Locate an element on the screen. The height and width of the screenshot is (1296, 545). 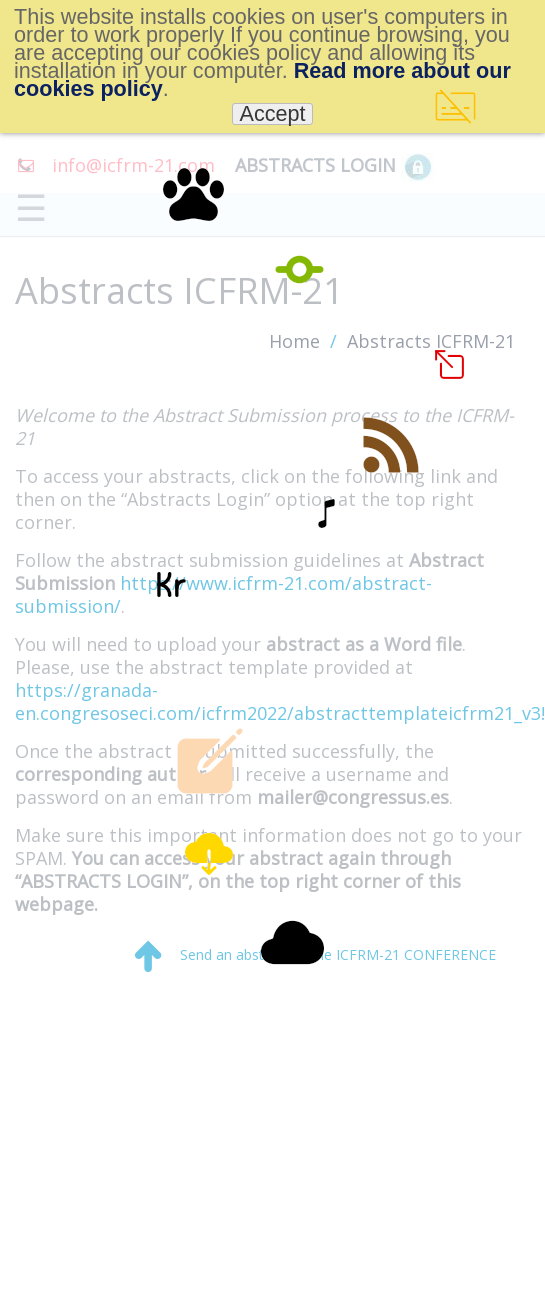
indicates swedish krona currency is located at coordinates (171, 584).